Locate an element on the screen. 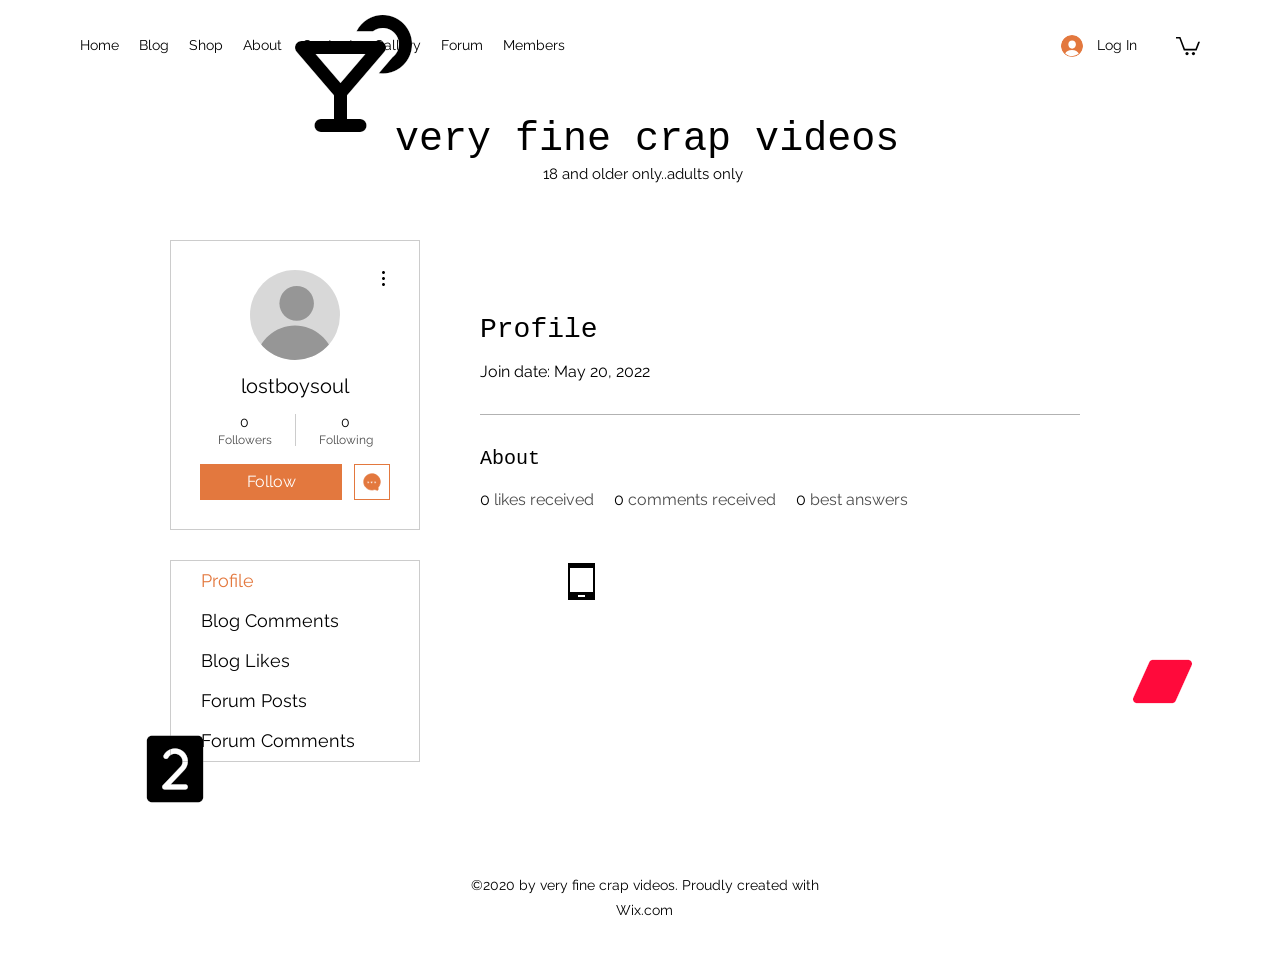 This screenshot has width=1280, height=955. indicates step two in a multi-step process is located at coordinates (175, 769).